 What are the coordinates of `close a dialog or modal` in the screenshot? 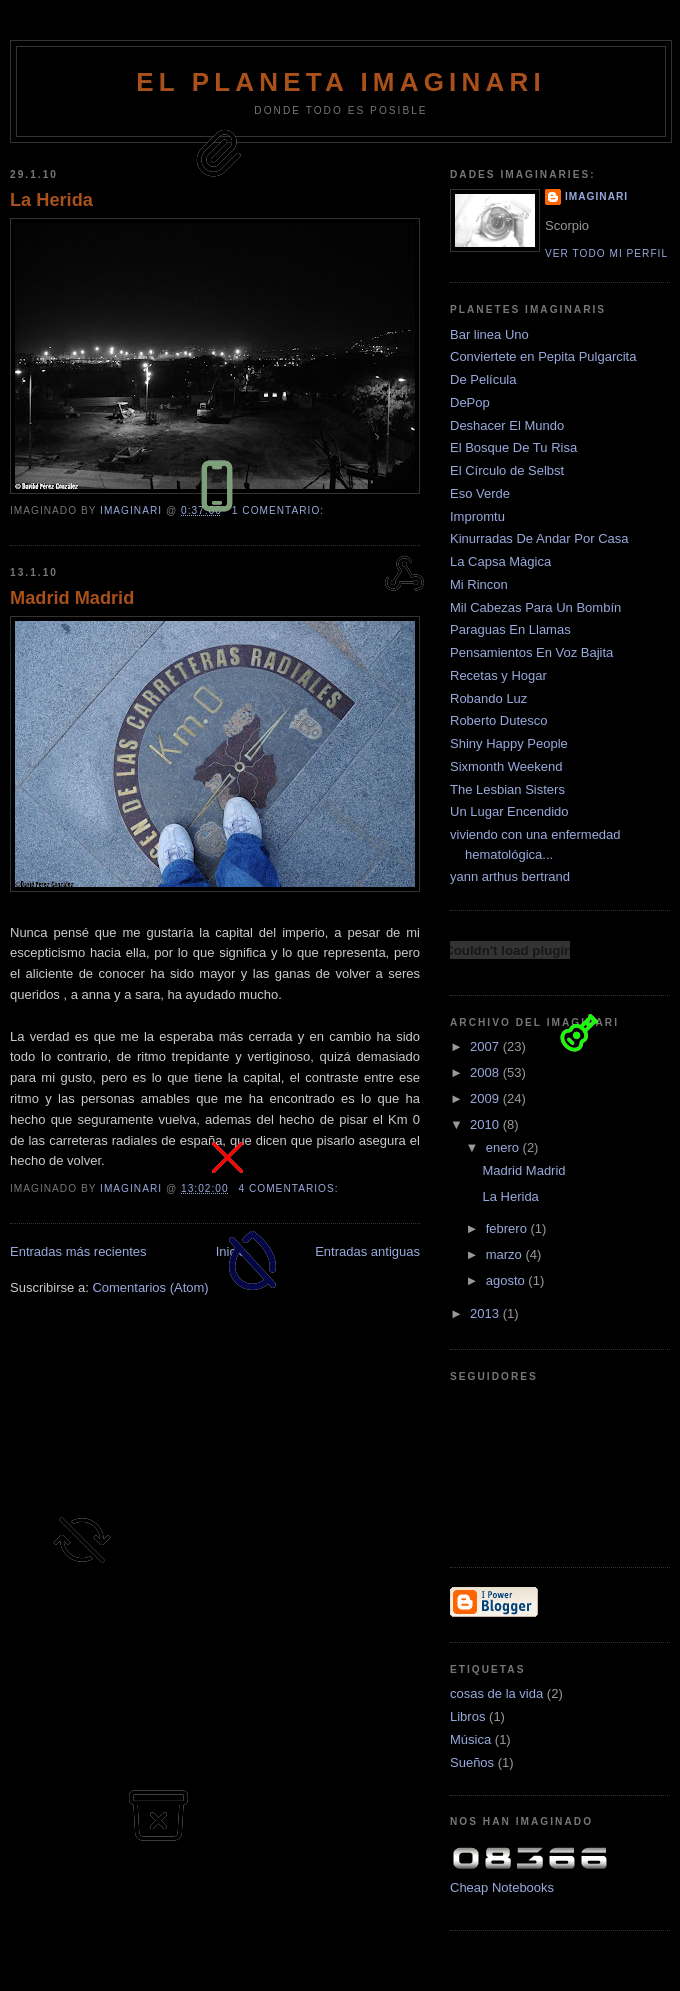 It's located at (227, 1157).